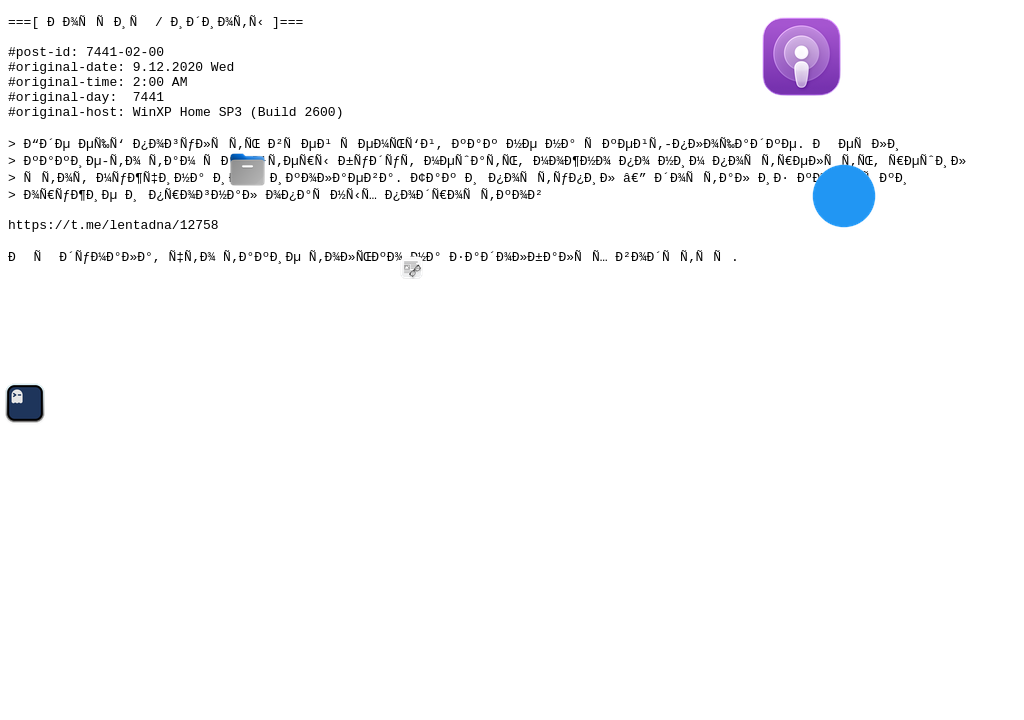 The width and height of the screenshot is (1024, 720). I want to click on open the file manager application, so click(247, 169).